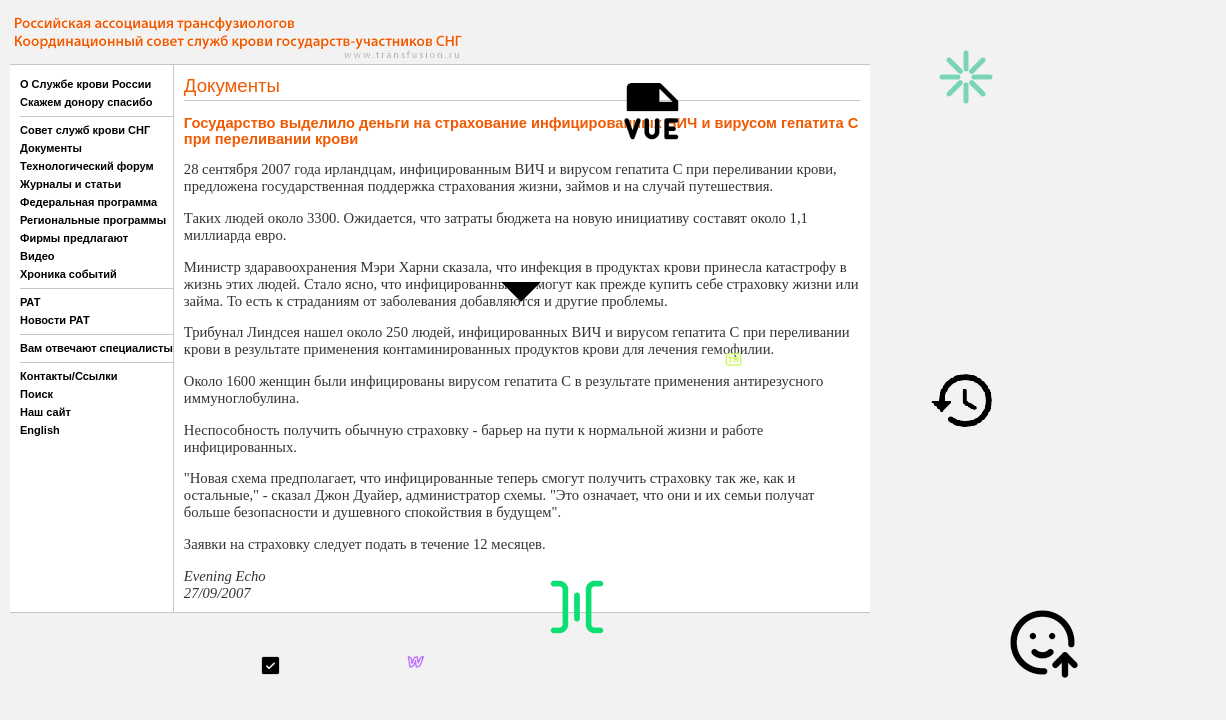 The width and height of the screenshot is (1226, 720). I want to click on open Webflow website builder, so click(415, 661).